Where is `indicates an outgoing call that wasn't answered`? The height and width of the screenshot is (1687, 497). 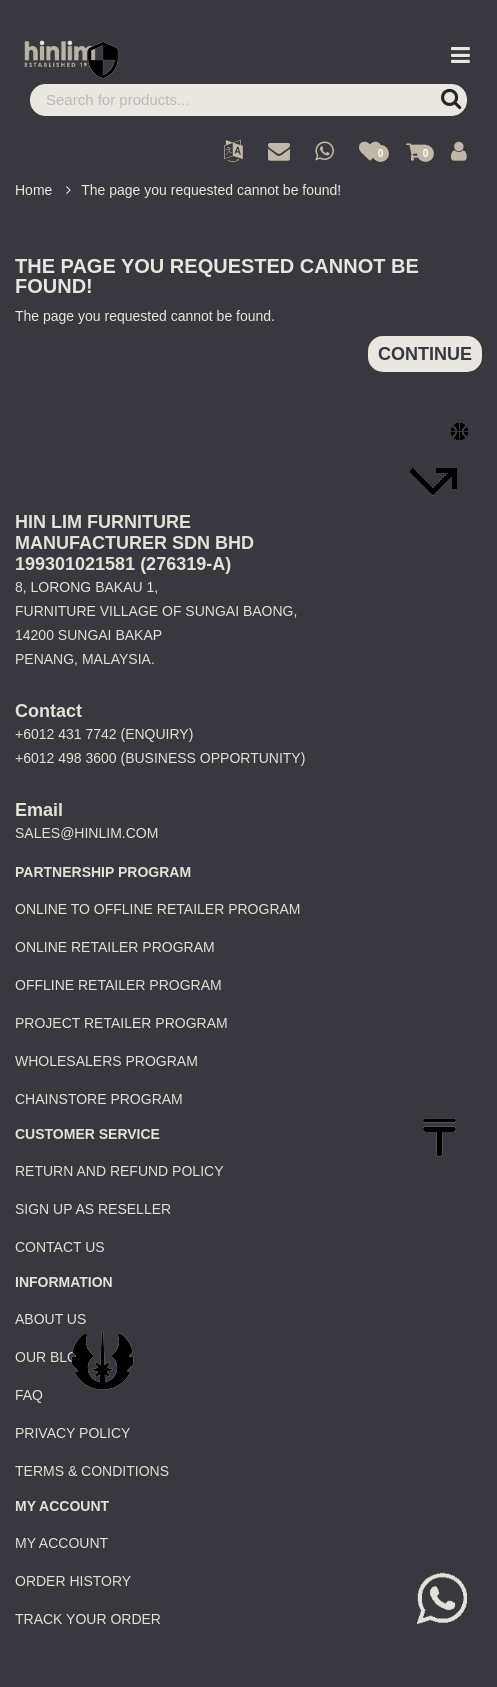
indicates an outgoing call that wasn't answered is located at coordinates (433, 481).